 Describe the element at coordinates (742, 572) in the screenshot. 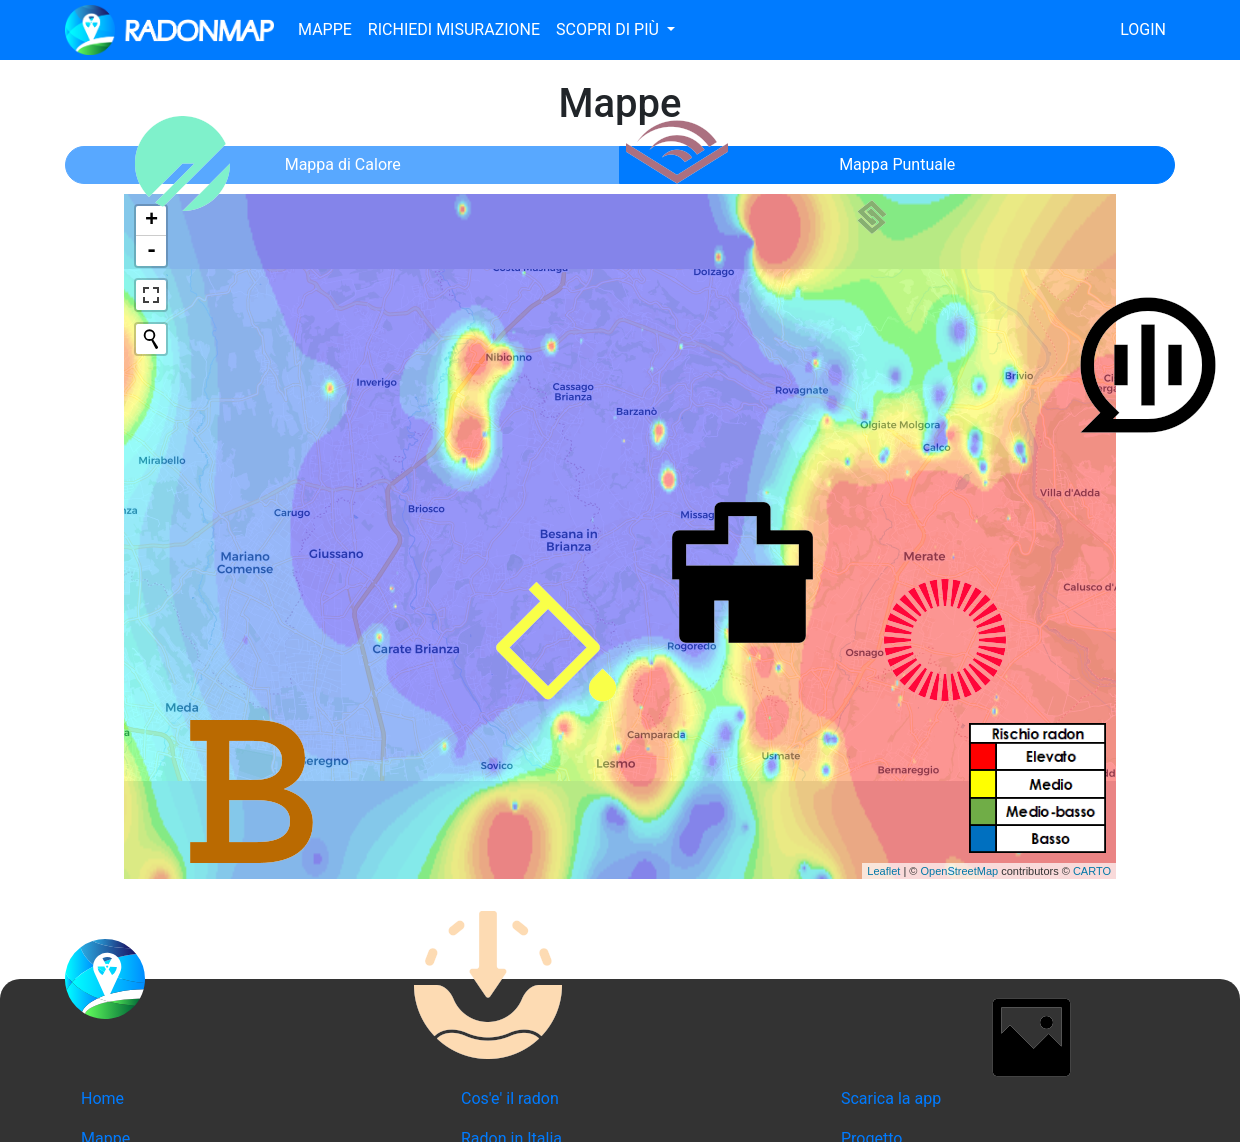

I see `access brush or painting tools` at that location.